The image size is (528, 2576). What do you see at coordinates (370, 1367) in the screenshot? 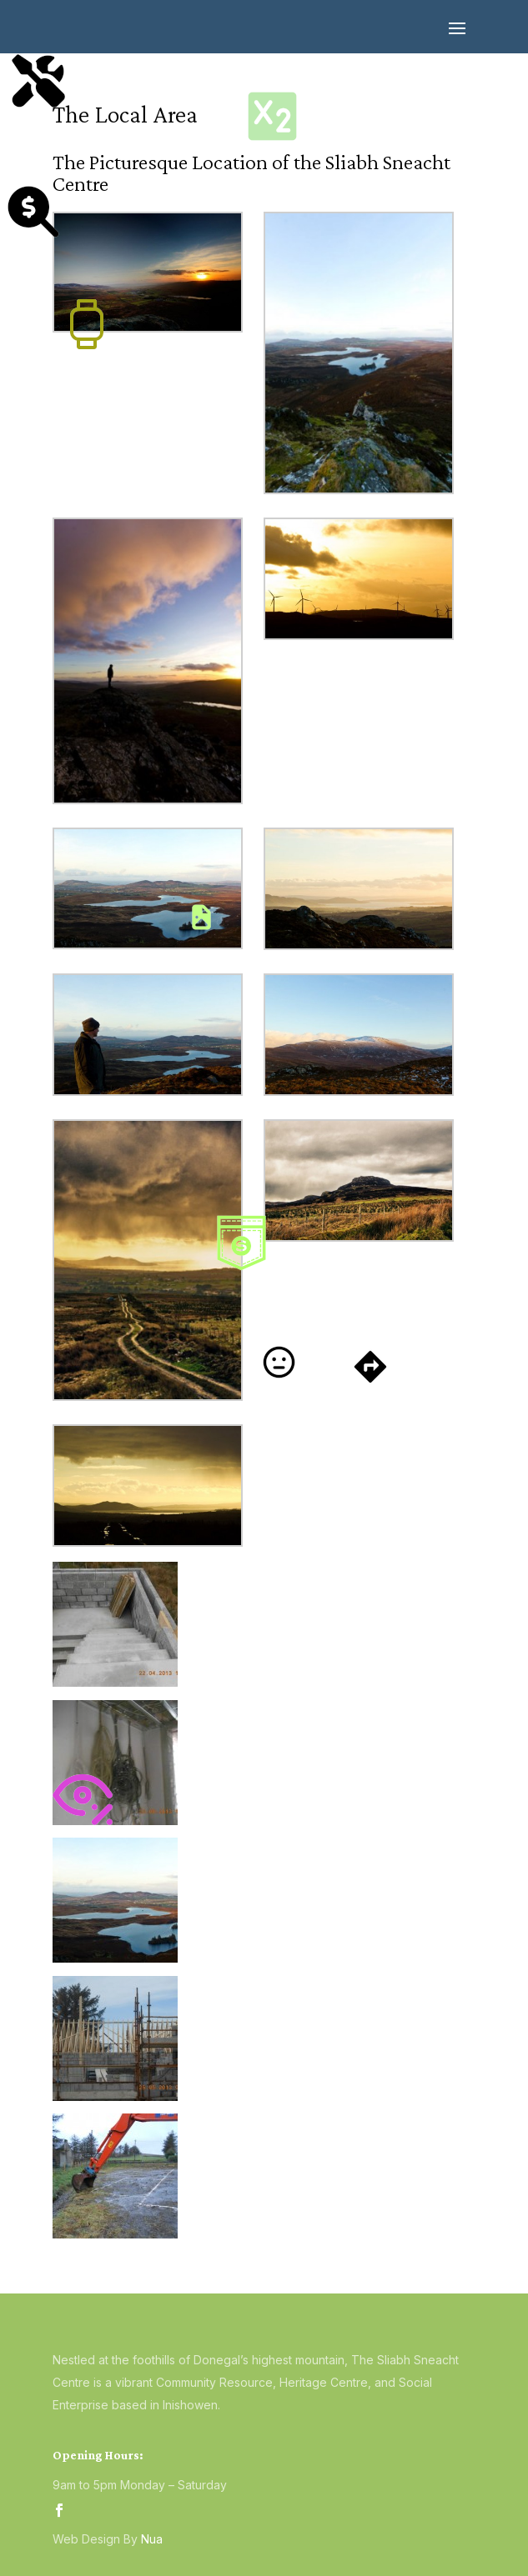
I see `get directions to a destination` at bounding box center [370, 1367].